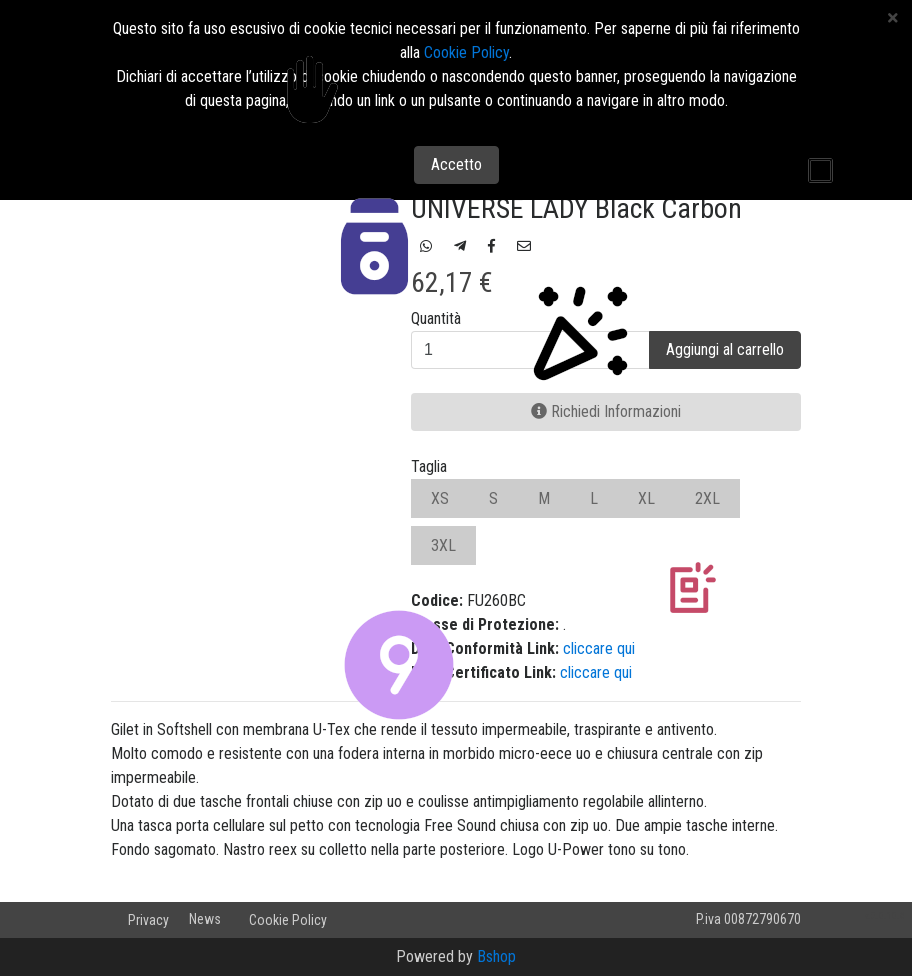 This screenshot has height=976, width=912. Describe the element at coordinates (374, 246) in the screenshot. I see `indicates dairy or milk product category` at that location.